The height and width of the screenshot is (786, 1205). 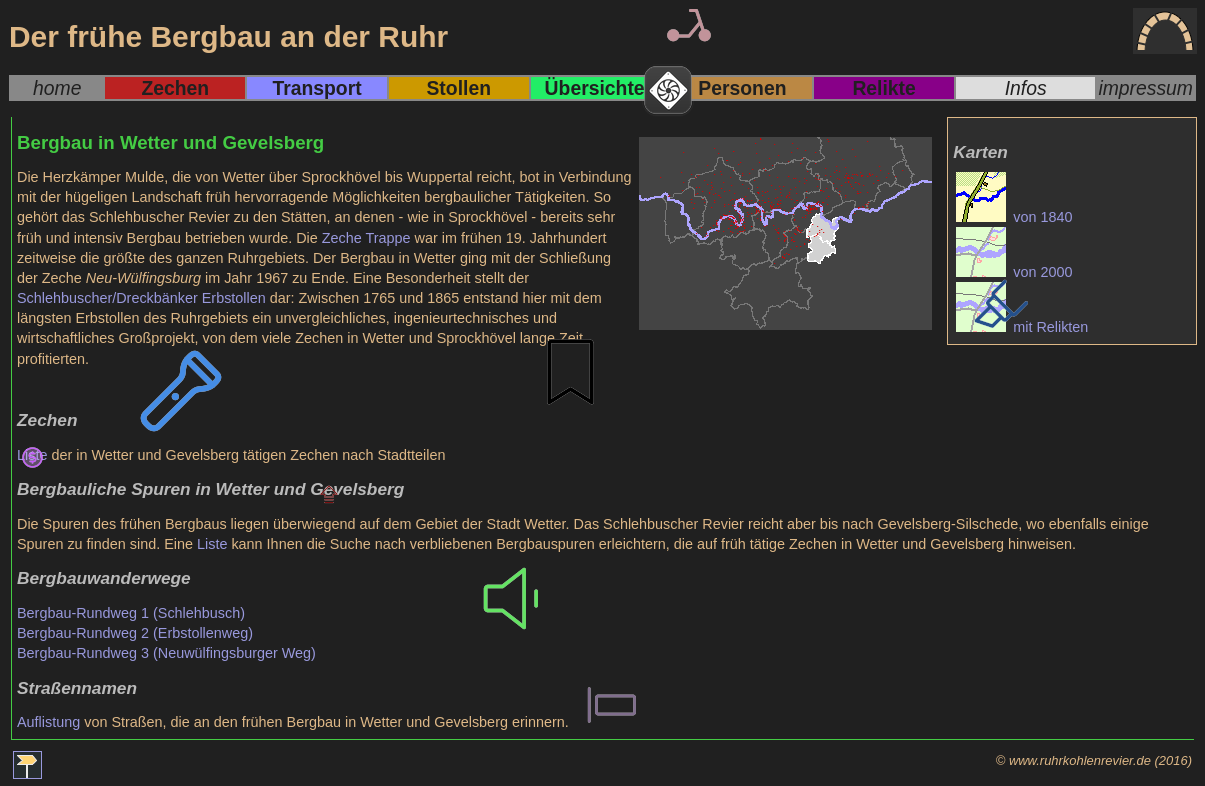 What do you see at coordinates (999, 306) in the screenshot?
I see `highlight or mark selected text` at bounding box center [999, 306].